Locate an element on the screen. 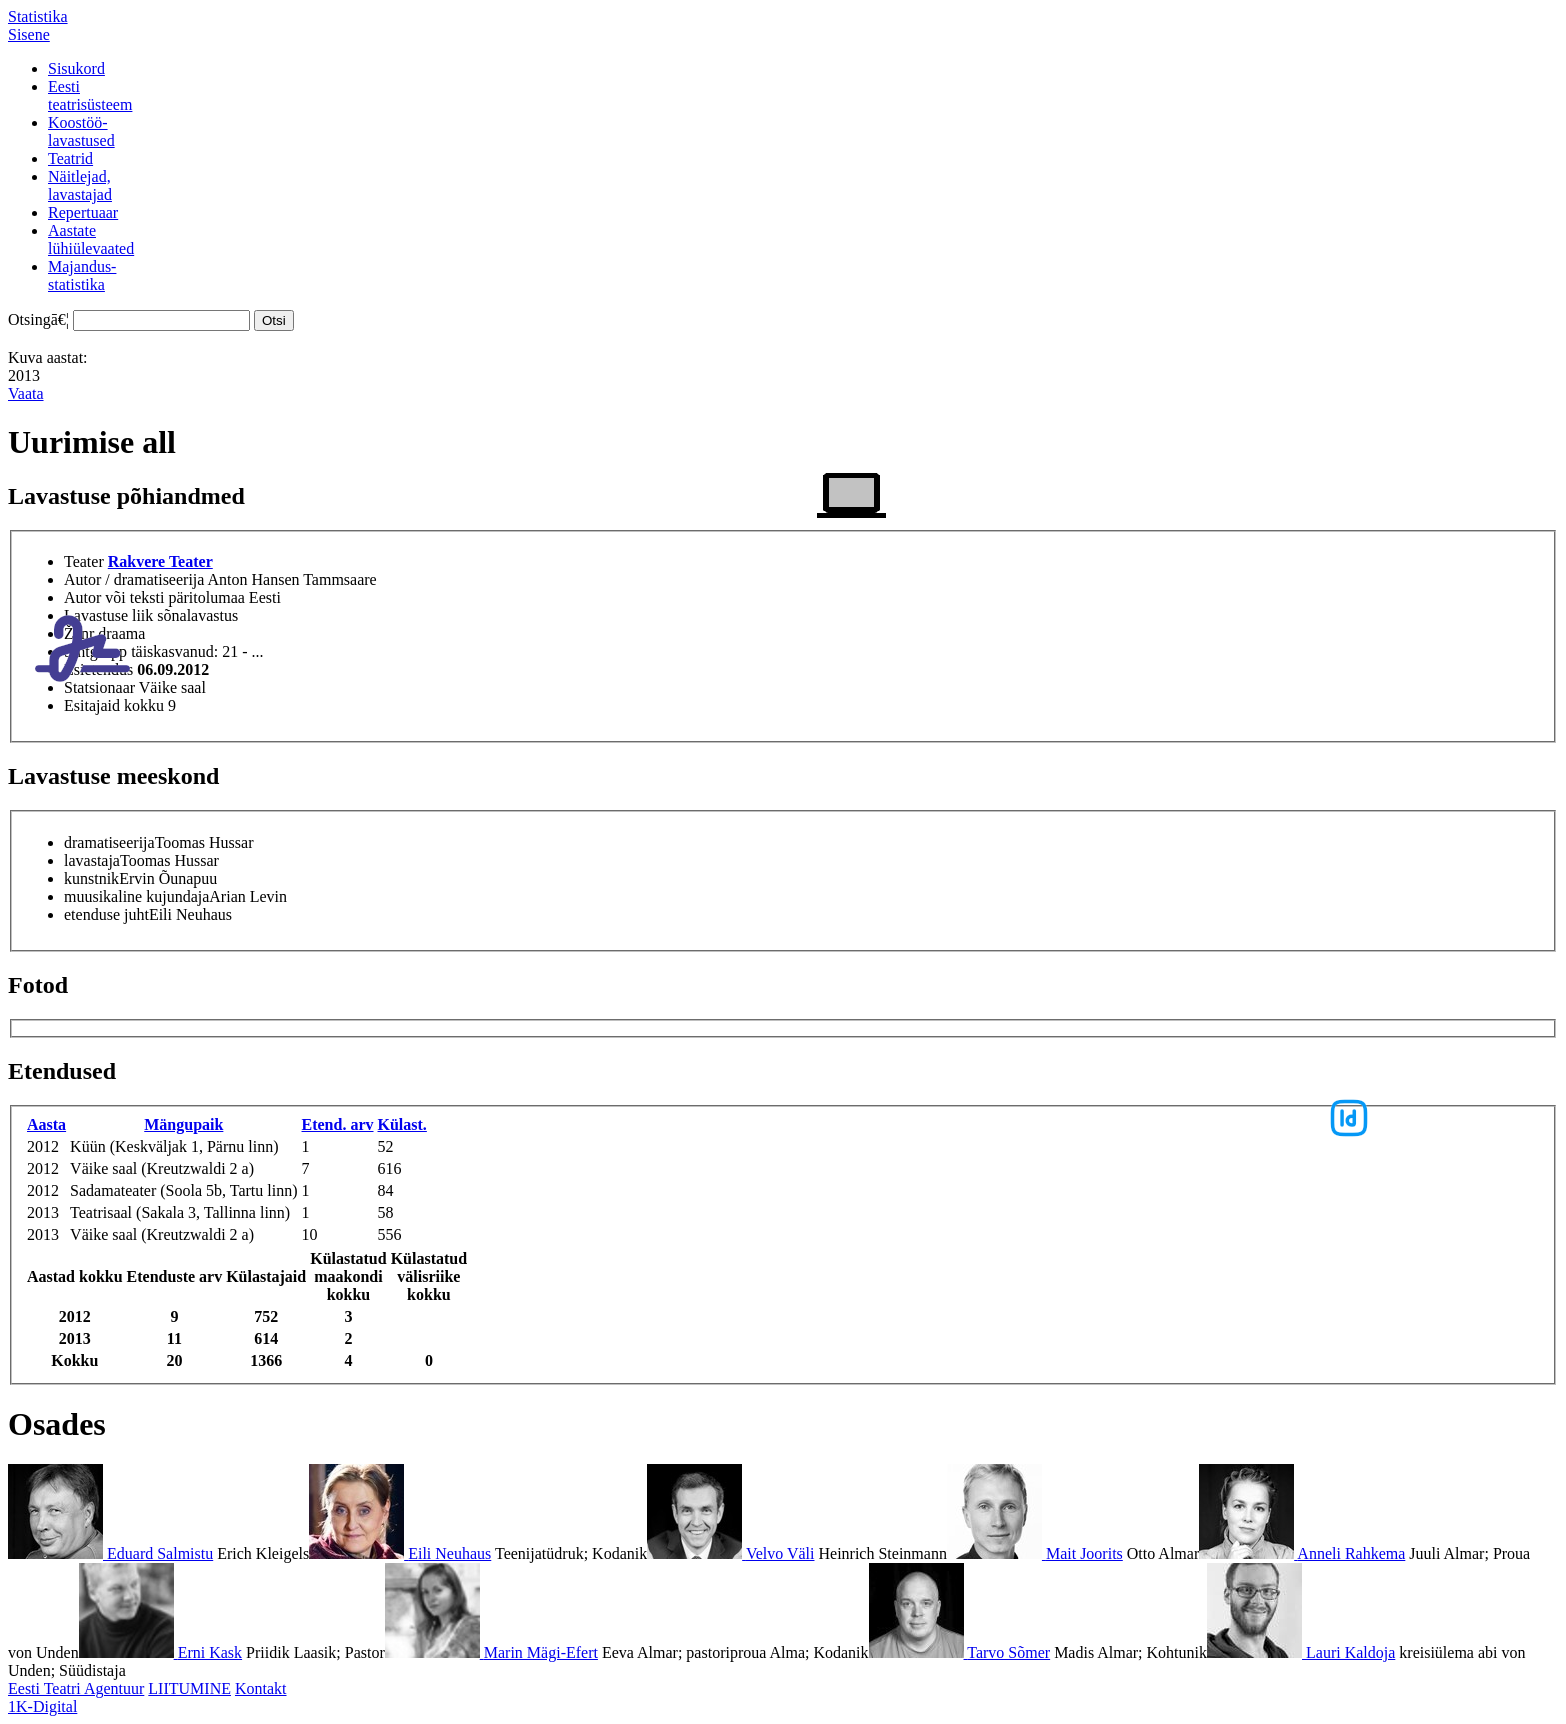  add your signature to a document is located at coordinates (82, 648).